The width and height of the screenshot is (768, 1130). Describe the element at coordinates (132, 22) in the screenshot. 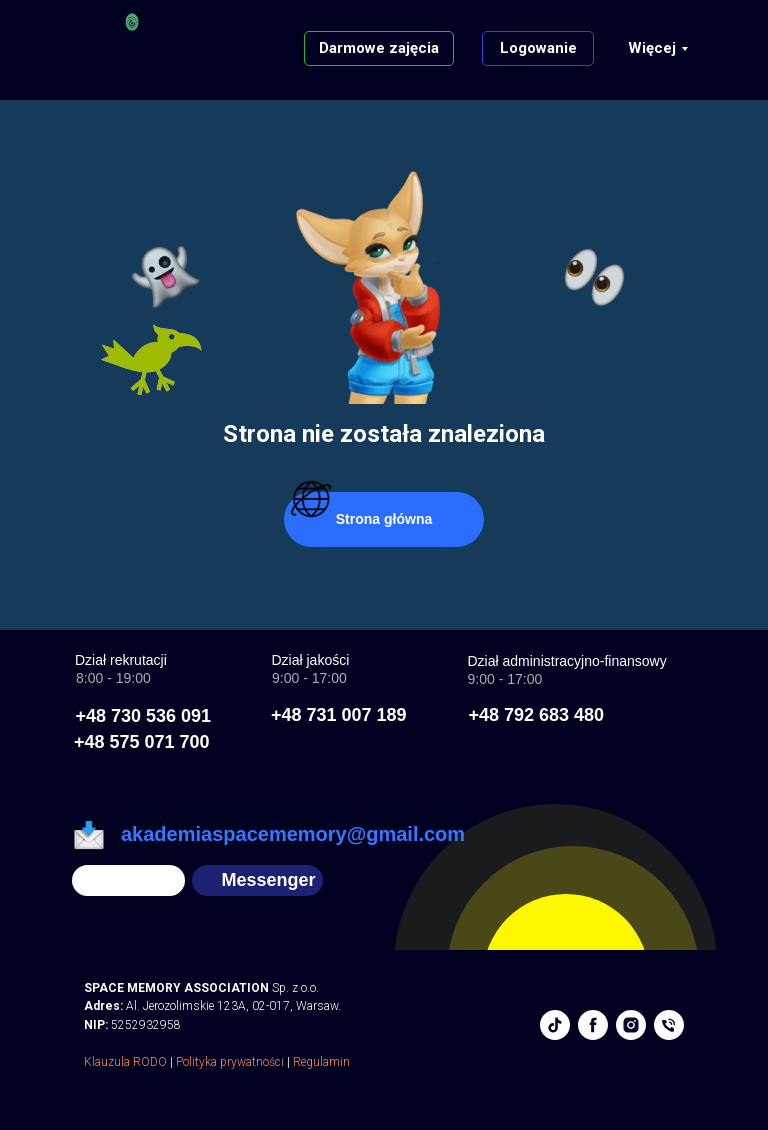

I see `select cyclops character or creature type` at that location.